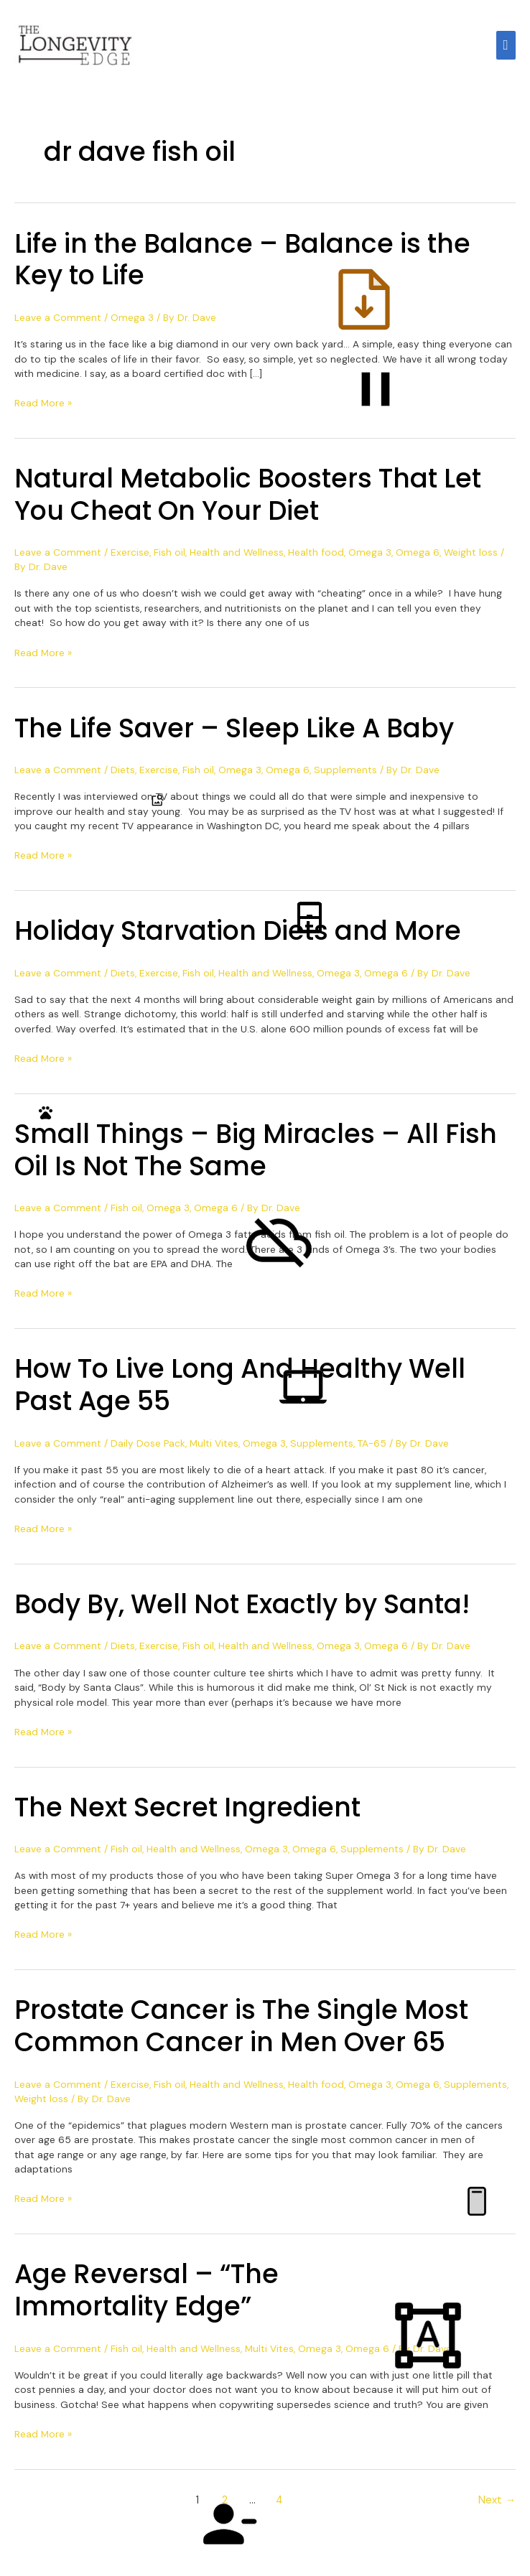 This screenshot has height=2576, width=530. I want to click on view window sensor status, so click(310, 918).